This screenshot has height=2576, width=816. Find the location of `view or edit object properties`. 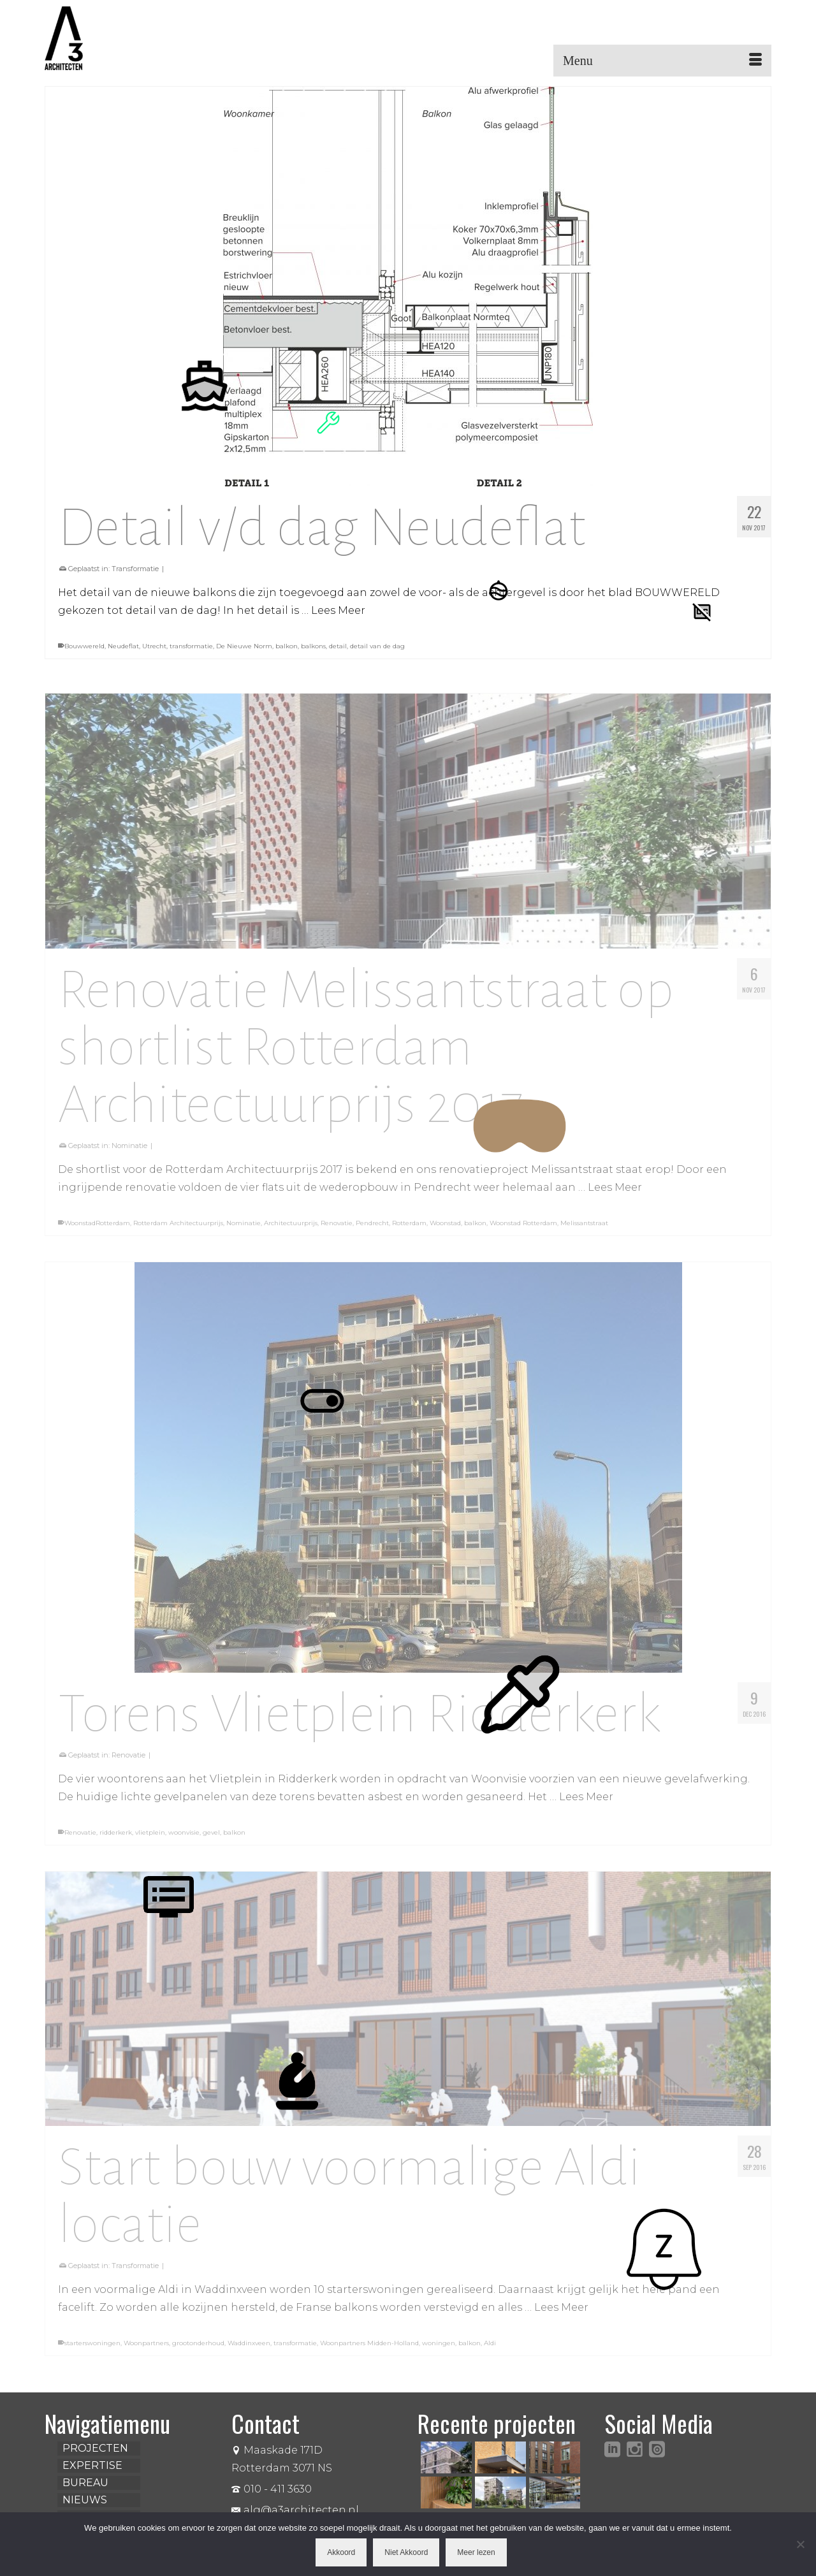

view or edit object properties is located at coordinates (328, 423).